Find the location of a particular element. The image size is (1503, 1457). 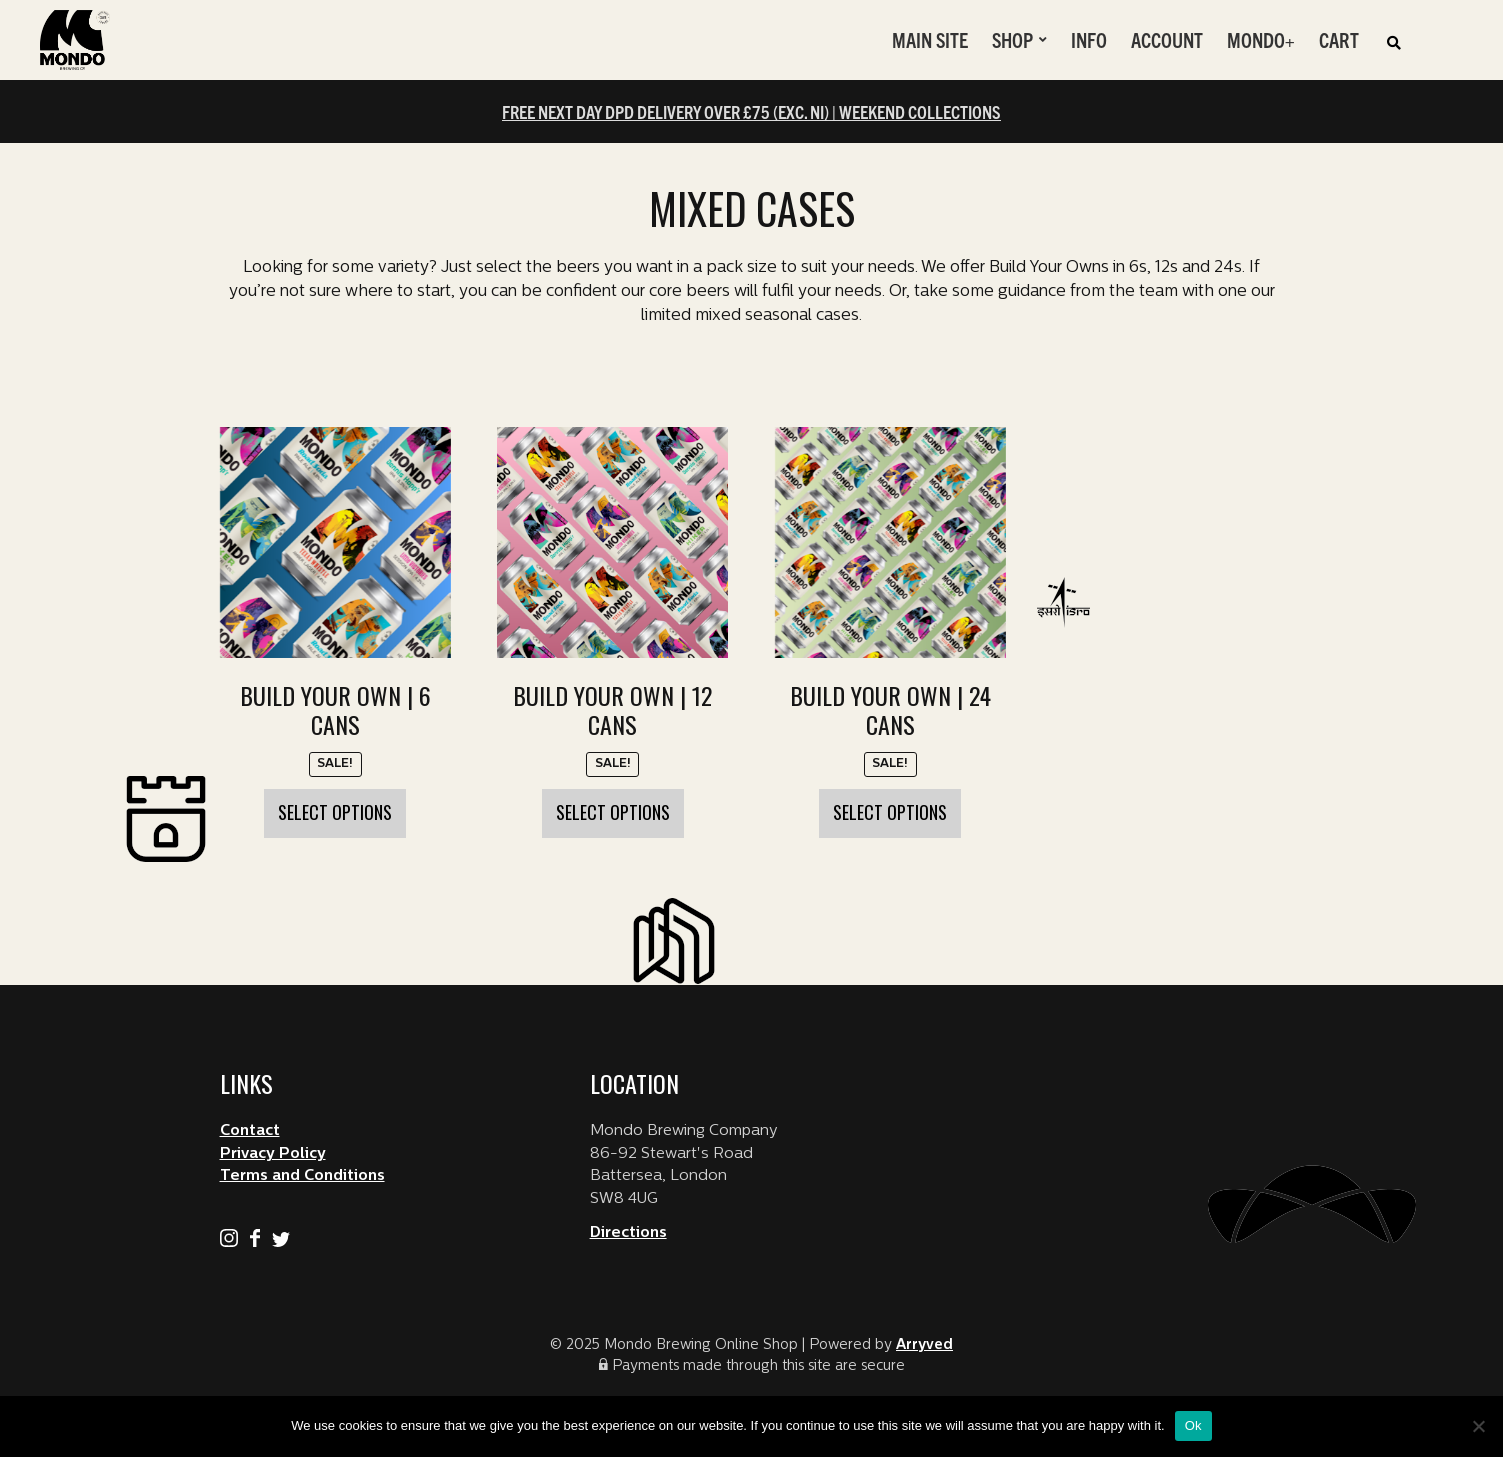

link to ISRO (Indian Space Research Organisation) website is located at coordinates (1063, 602).